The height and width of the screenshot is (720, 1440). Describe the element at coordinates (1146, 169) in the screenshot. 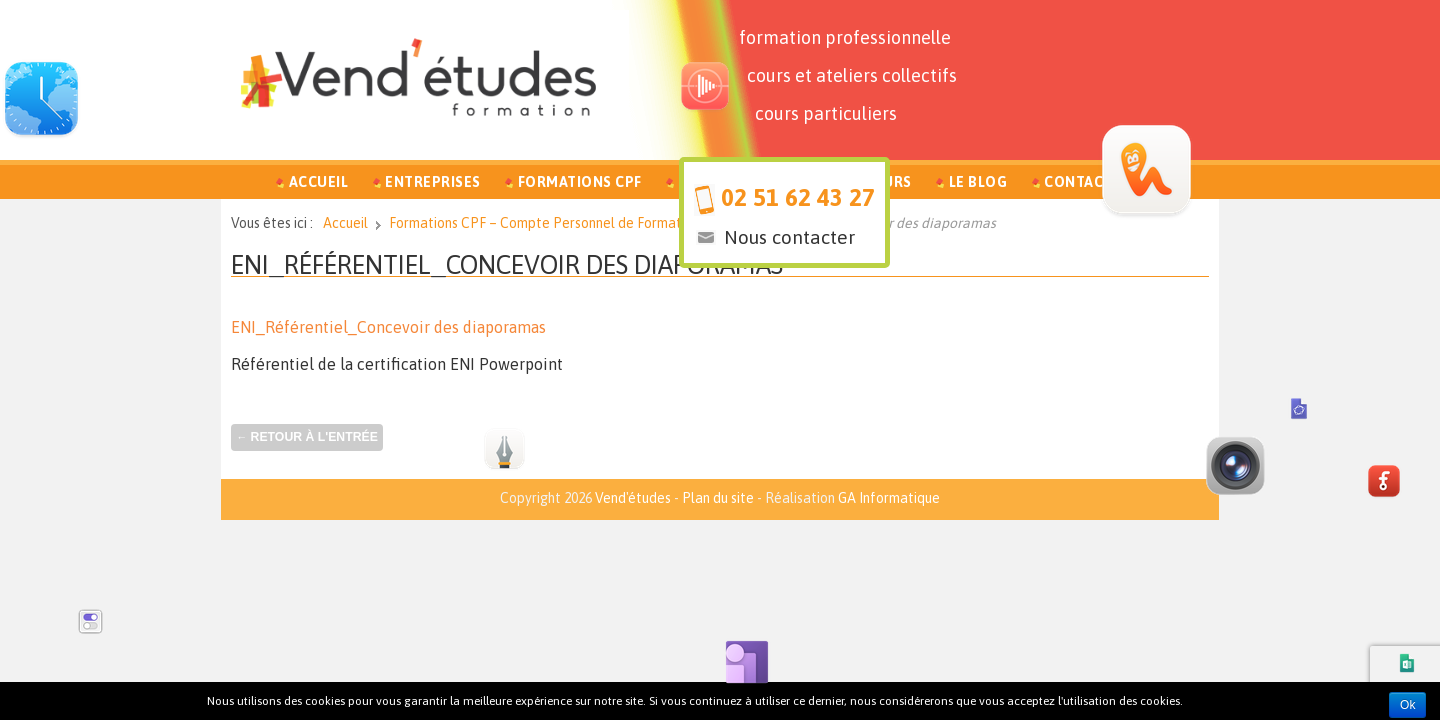

I see `launch gnome nibbles snake game` at that location.